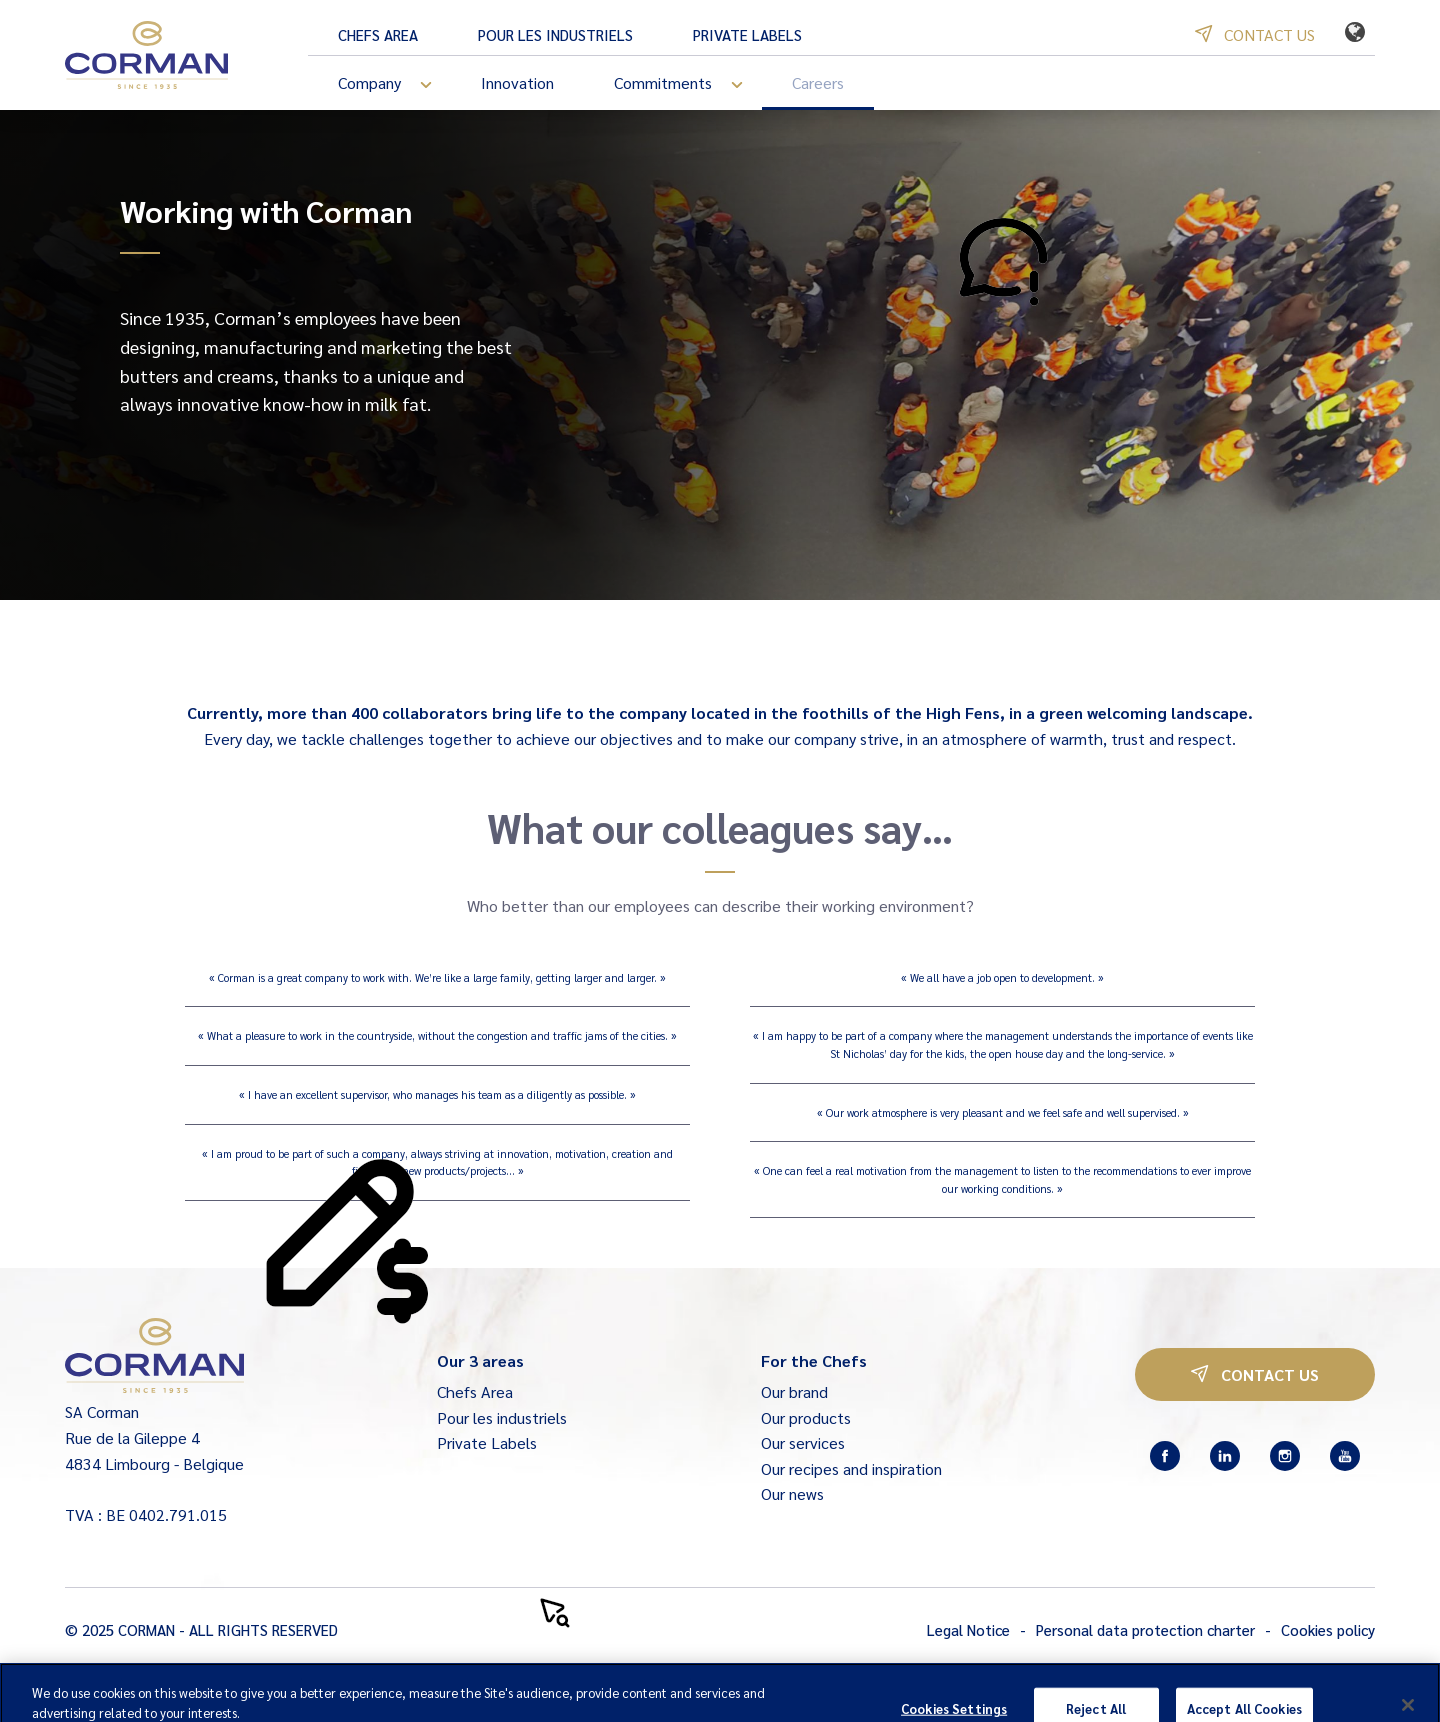  What do you see at coordinates (553, 1611) in the screenshot?
I see `search for cursor or pointer settings` at bounding box center [553, 1611].